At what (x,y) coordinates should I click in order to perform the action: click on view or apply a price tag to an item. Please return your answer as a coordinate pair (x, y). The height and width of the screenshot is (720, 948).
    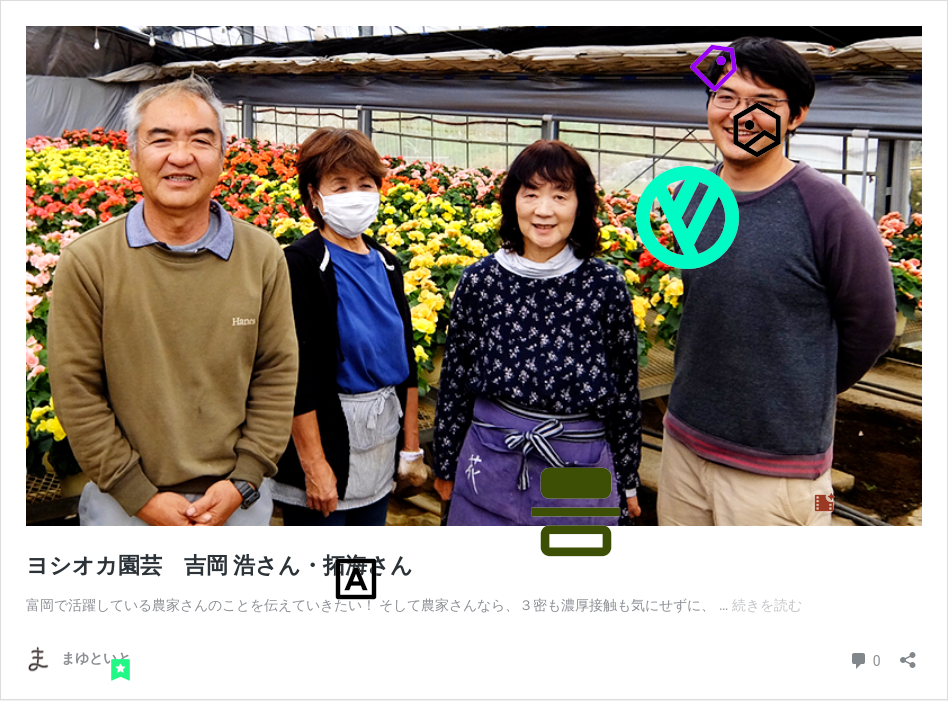
    Looking at the image, I should click on (714, 67).